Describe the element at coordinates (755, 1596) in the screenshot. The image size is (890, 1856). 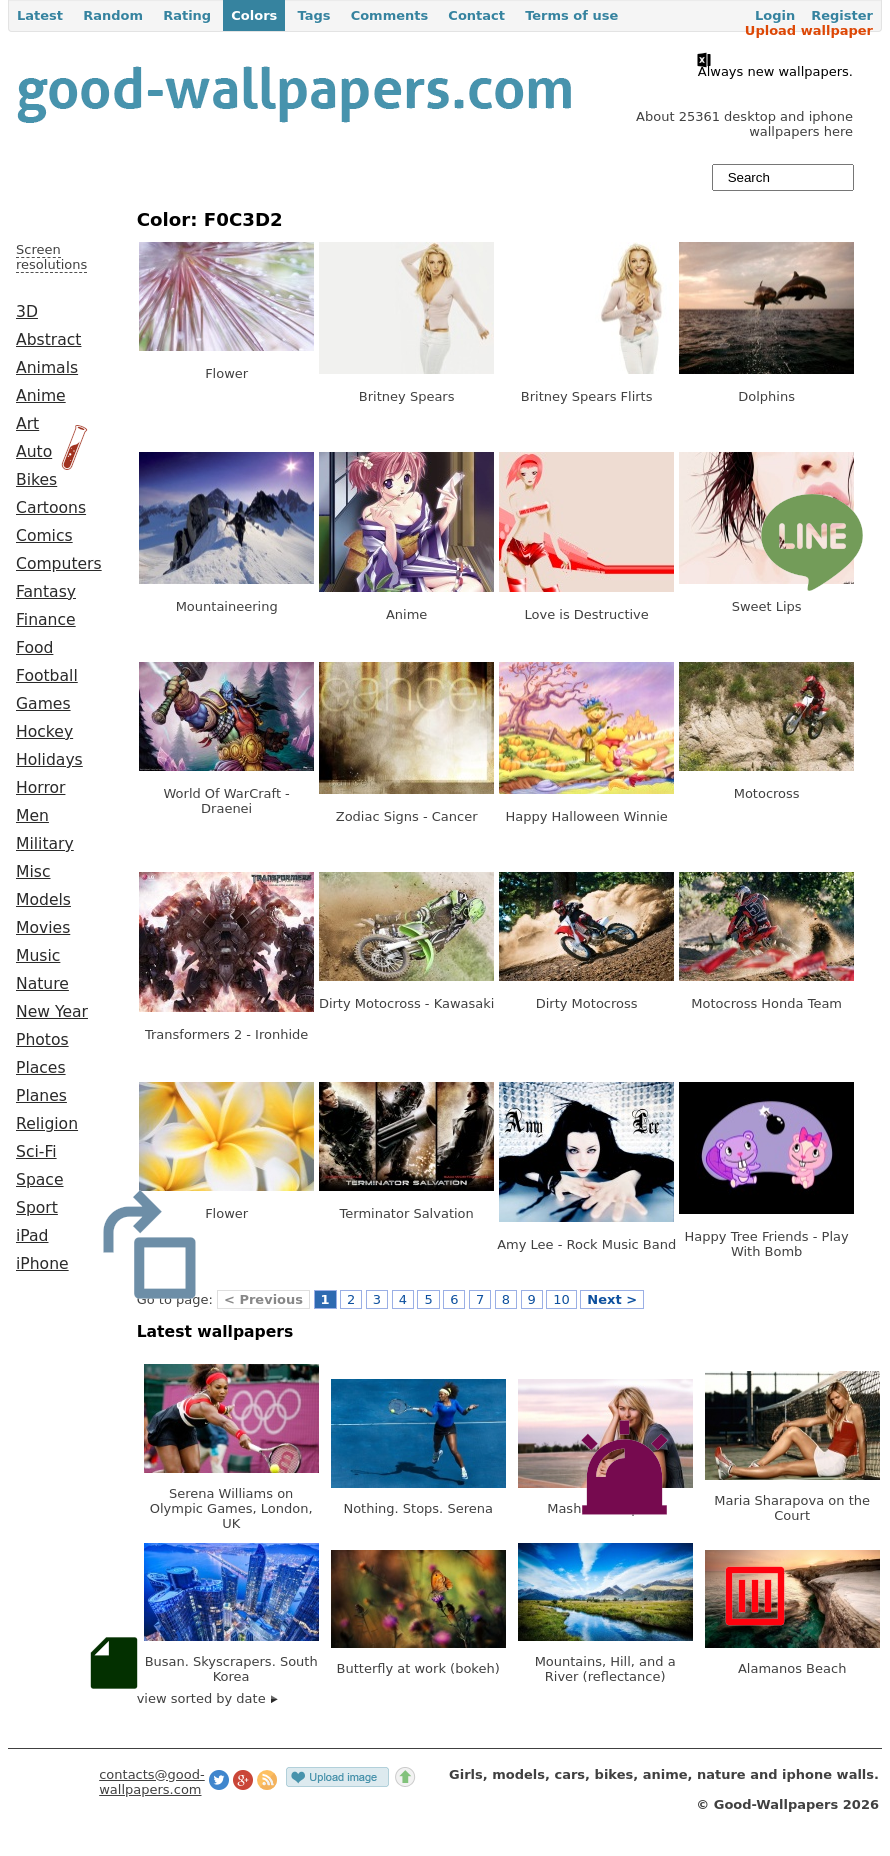
I see `switch to vertical column layout` at that location.